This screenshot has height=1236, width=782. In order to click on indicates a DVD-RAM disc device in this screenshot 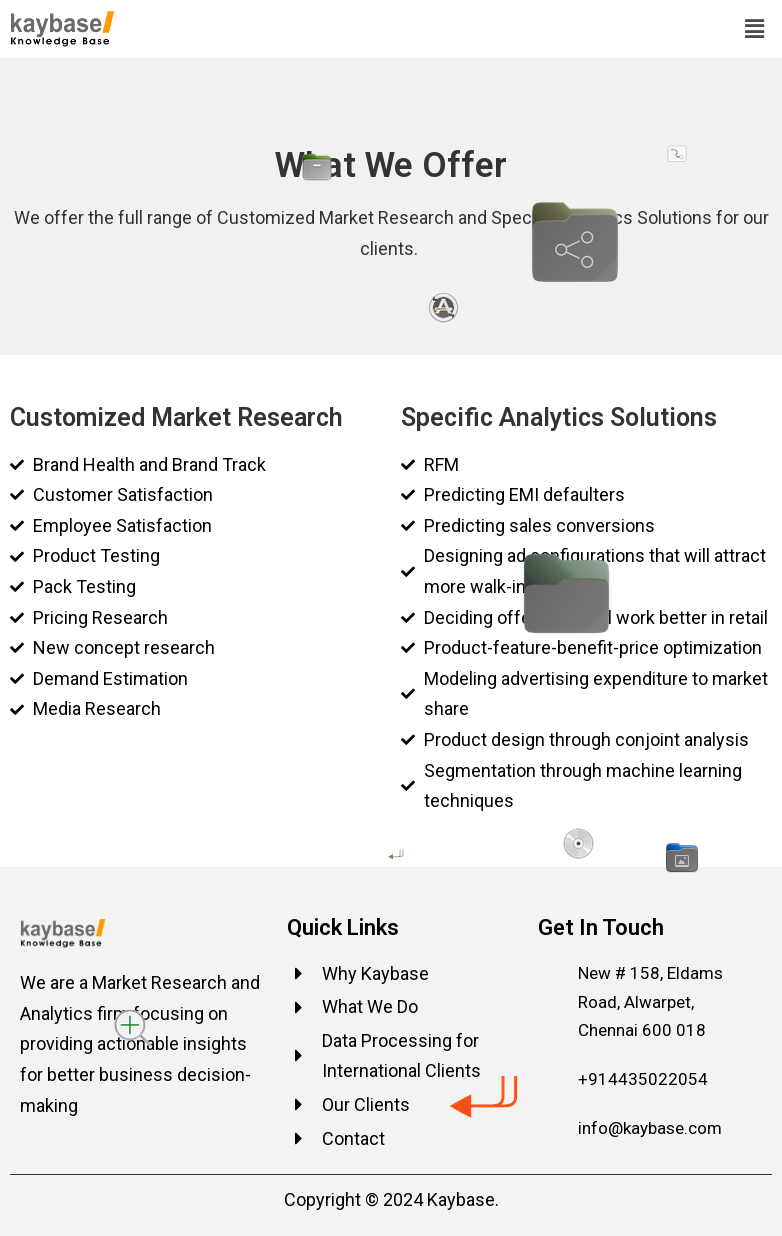, I will do `click(578, 843)`.